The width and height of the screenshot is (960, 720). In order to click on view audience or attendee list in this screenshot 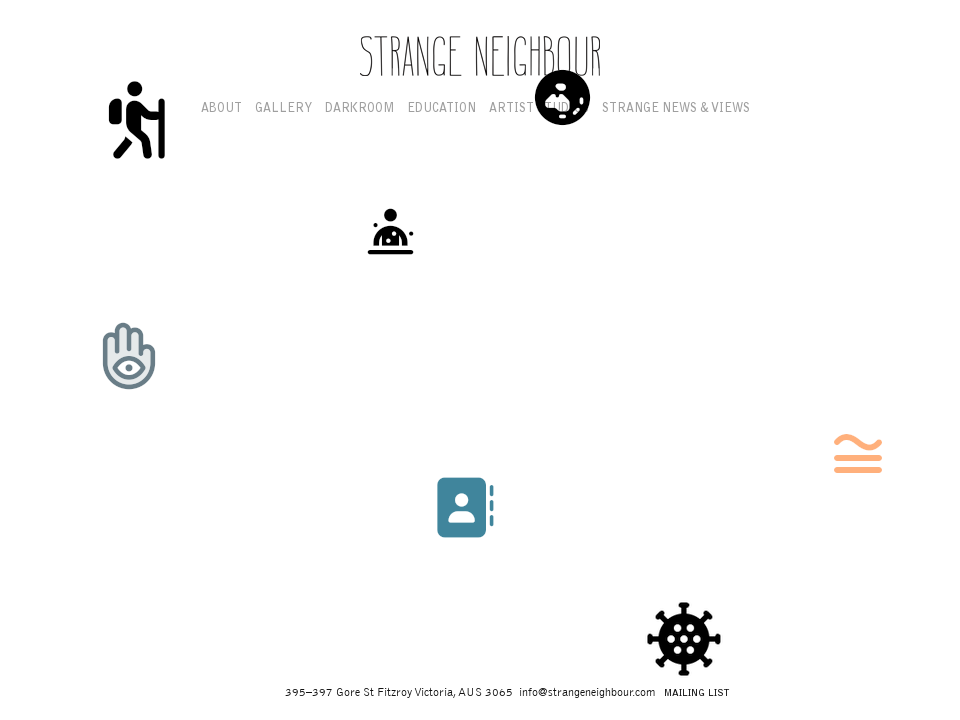, I will do `click(390, 231)`.